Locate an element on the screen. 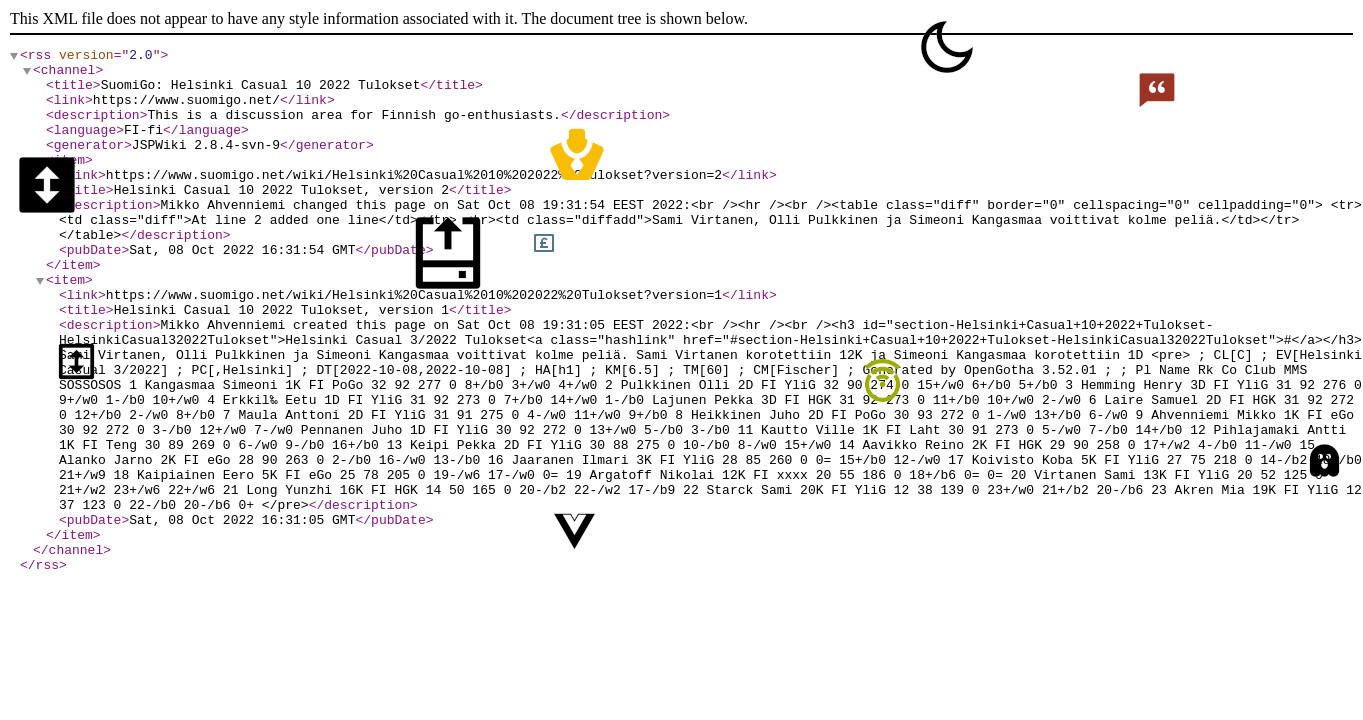 This screenshot has width=1363, height=720. uninstall an application is located at coordinates (448, 253).